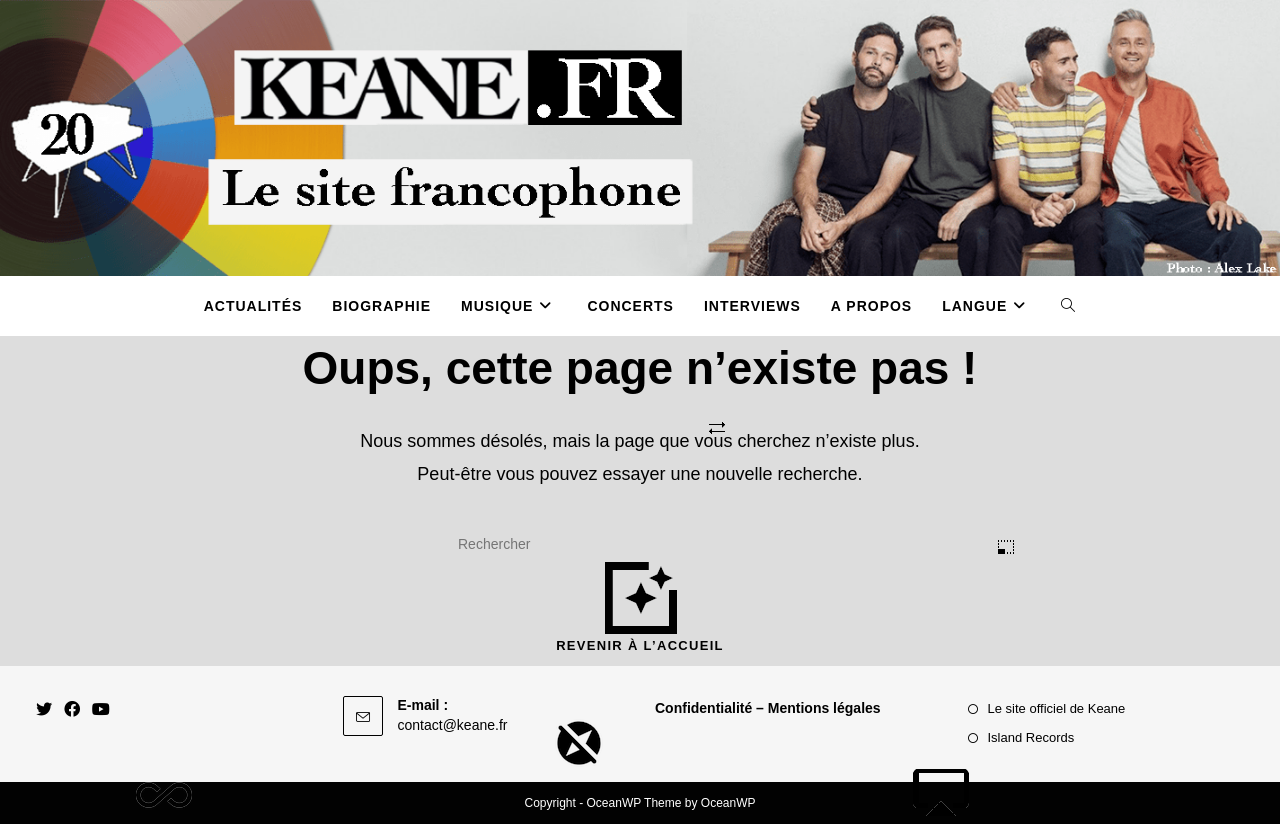  Describe the element at coordinates (641, 598) in the screenshot. I see `apply filters or effects to a photo` at that location.